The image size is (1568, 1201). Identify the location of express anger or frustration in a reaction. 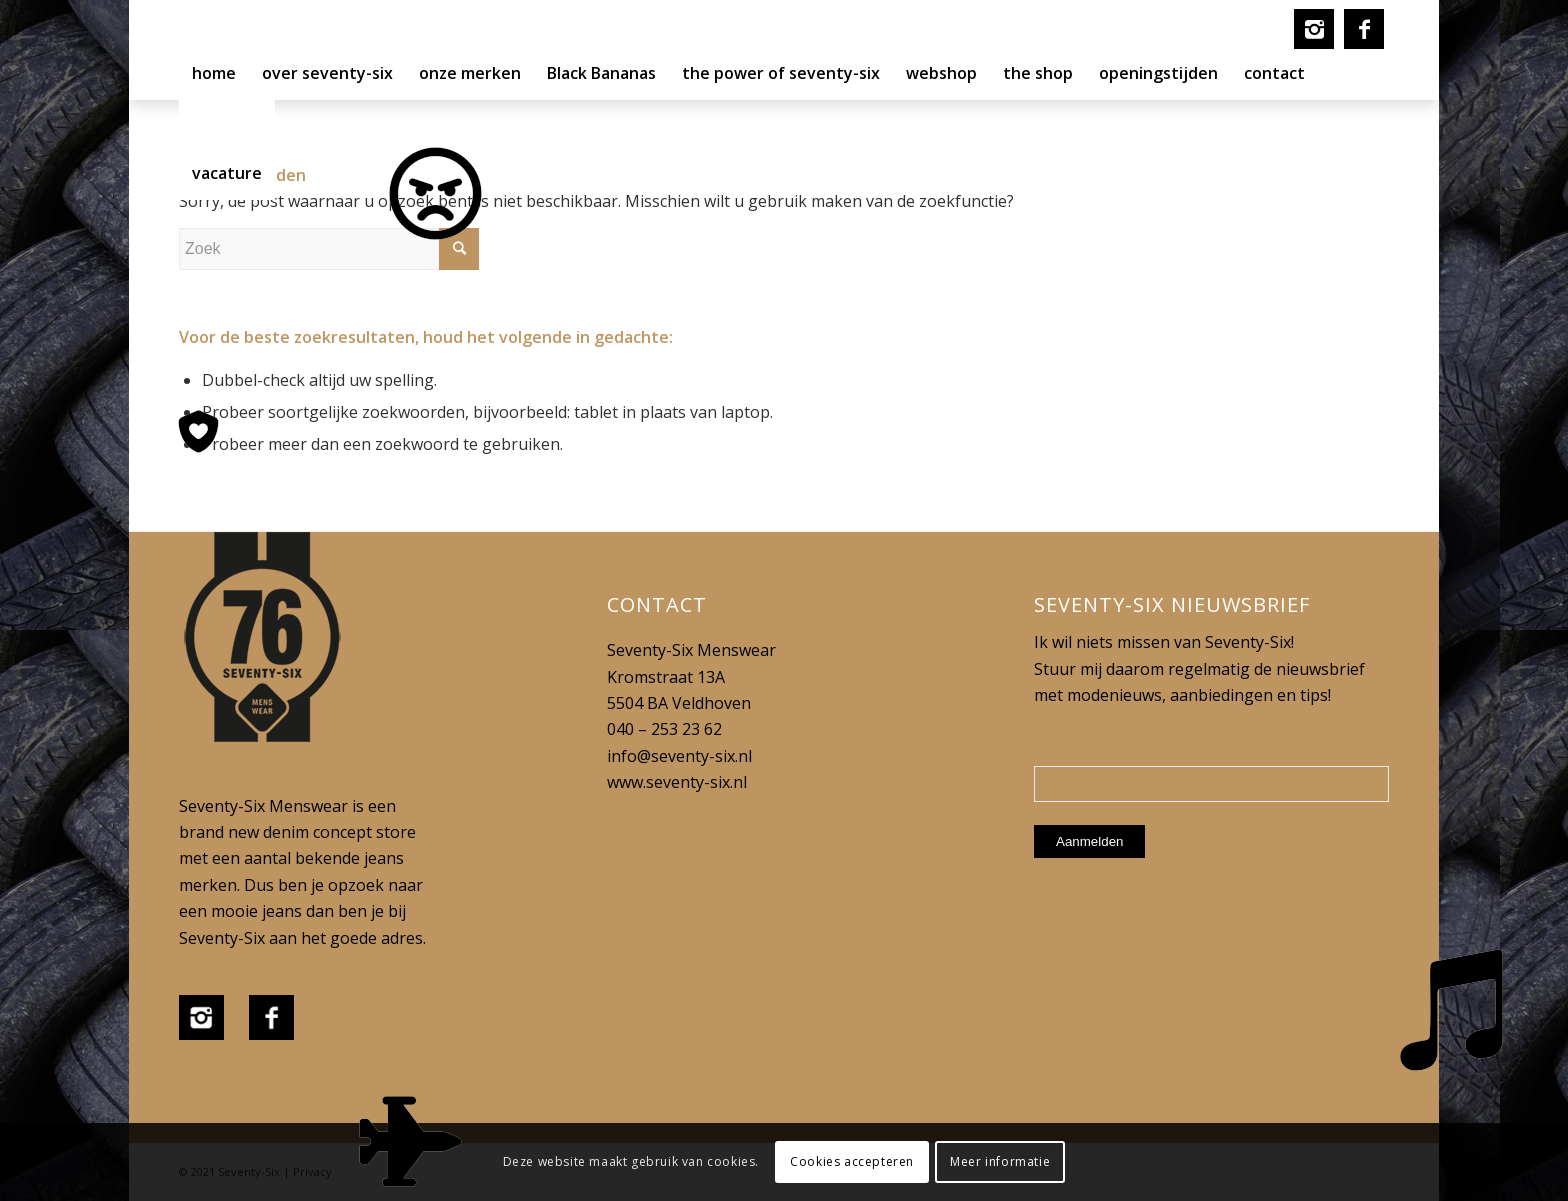
(435, 193).